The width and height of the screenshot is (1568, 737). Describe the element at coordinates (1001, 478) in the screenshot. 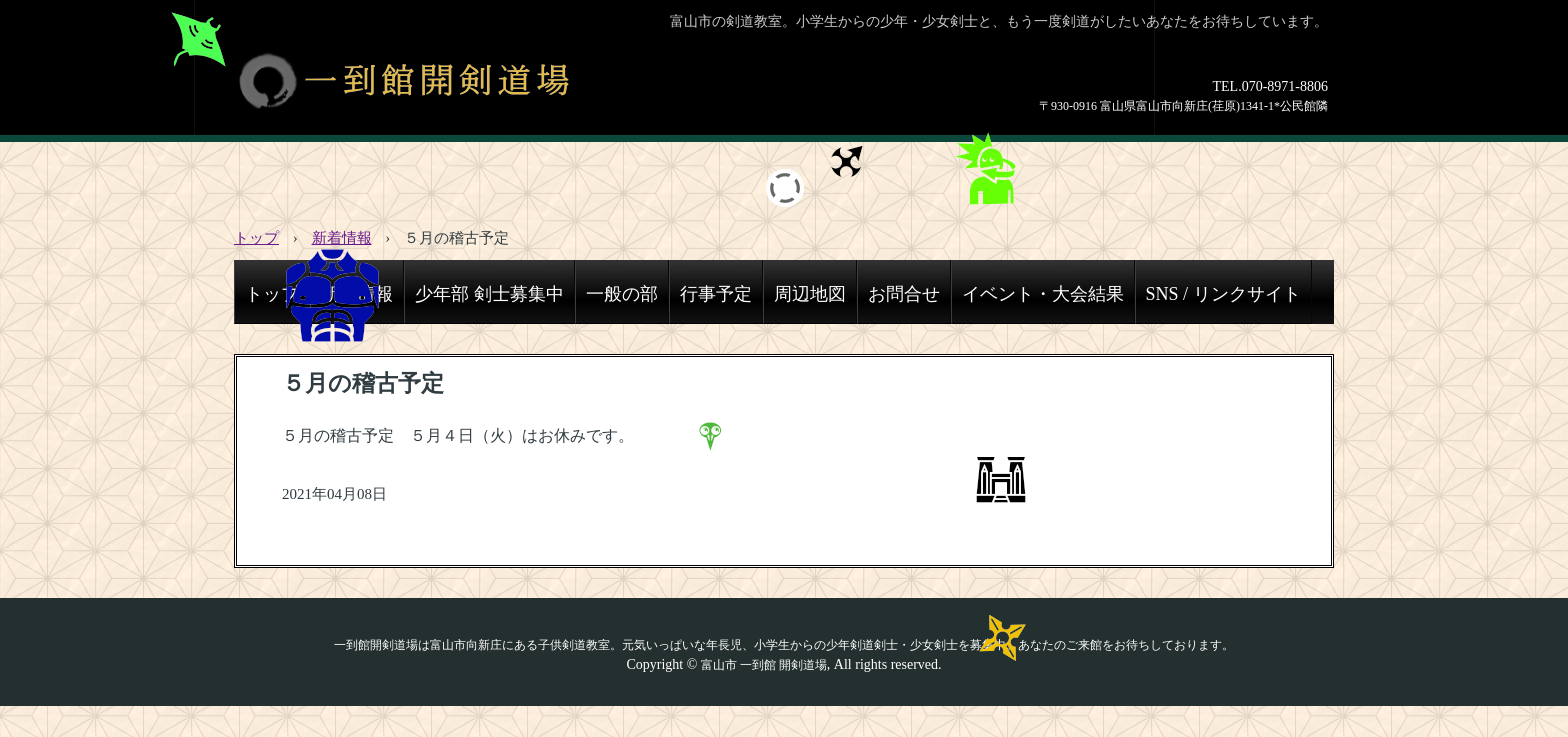

I see `access ancient egypt themed content or levels` at that location.